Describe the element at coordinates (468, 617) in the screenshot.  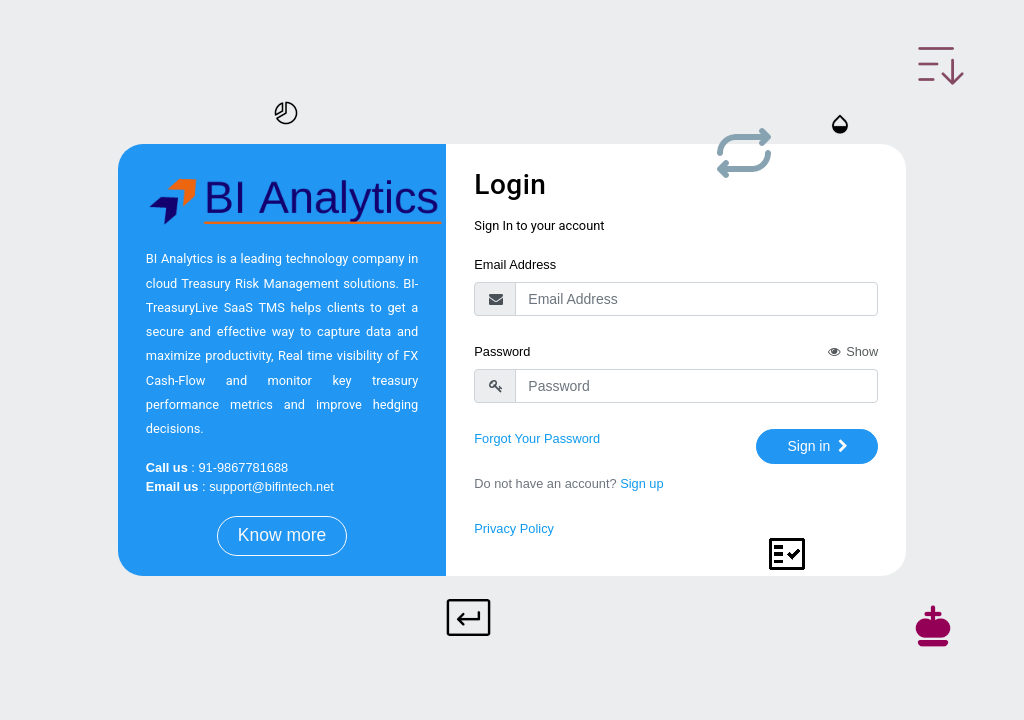
I see `press enter or return key` at that location.